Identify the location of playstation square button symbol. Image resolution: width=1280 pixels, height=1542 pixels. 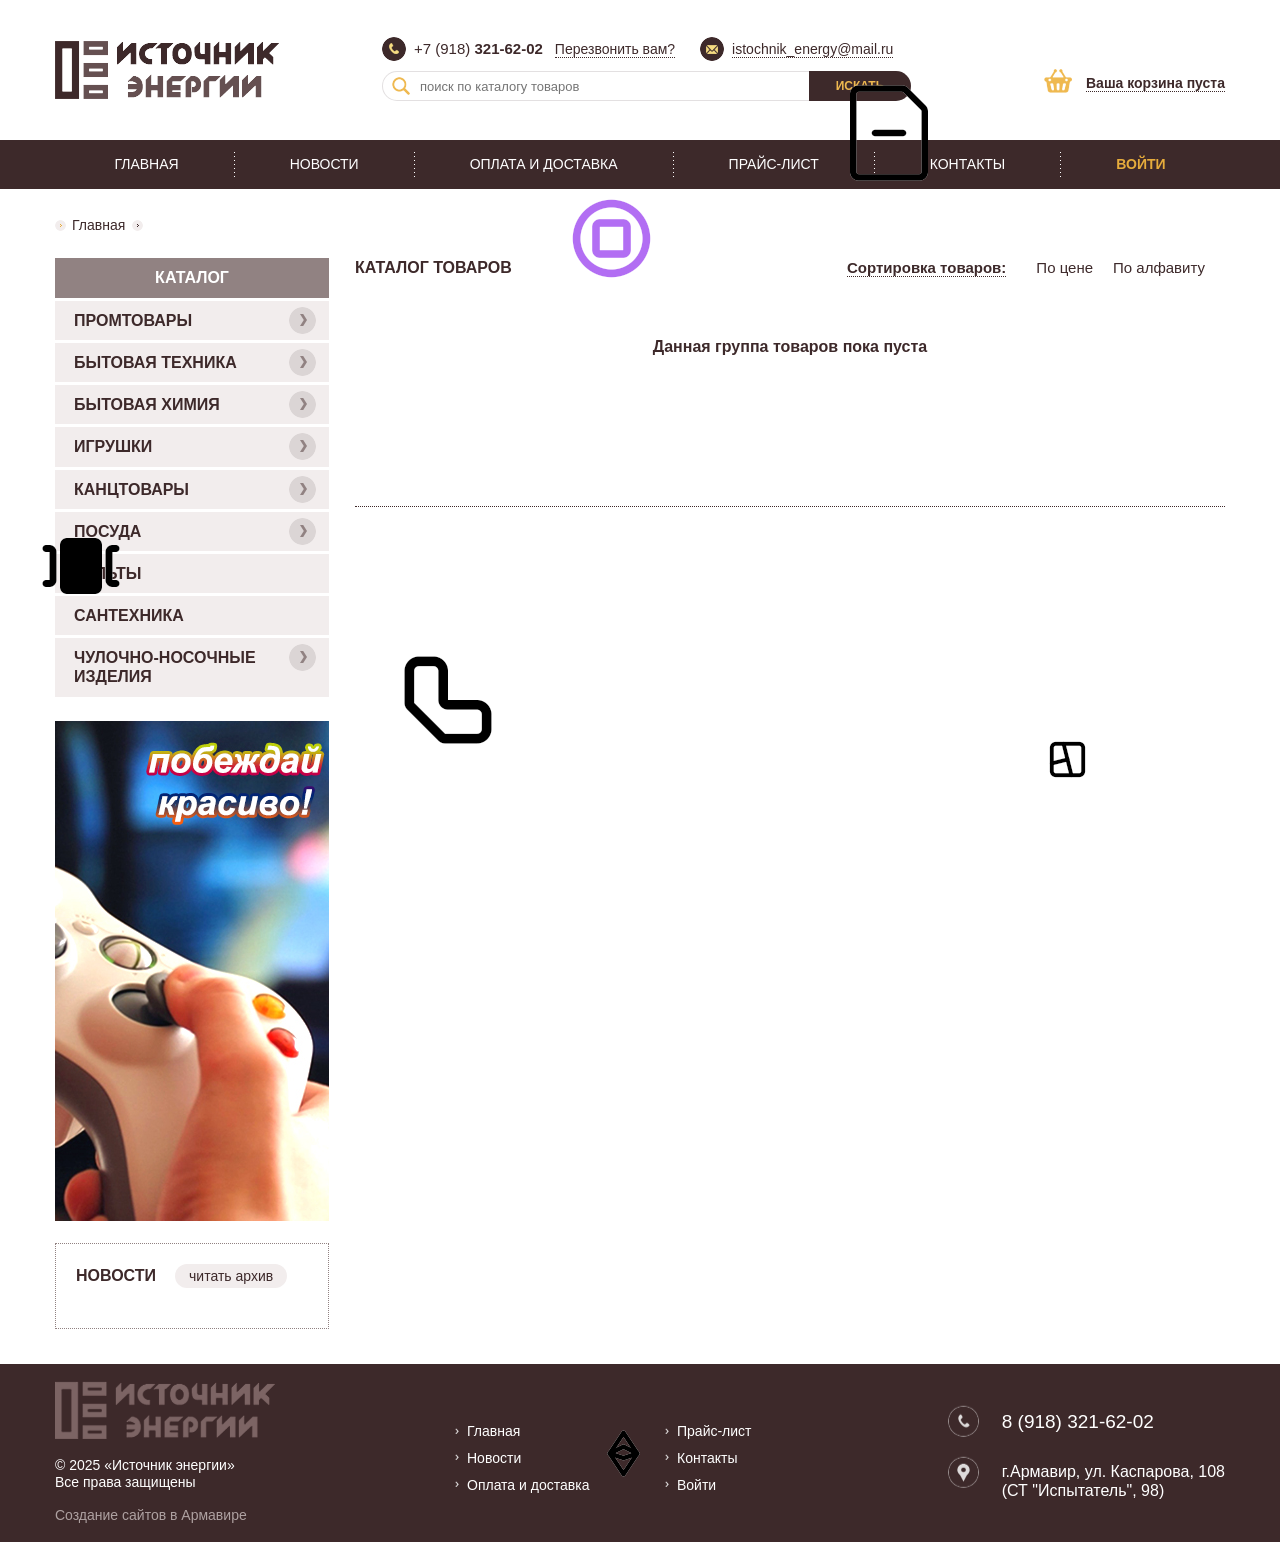
(611, 238).